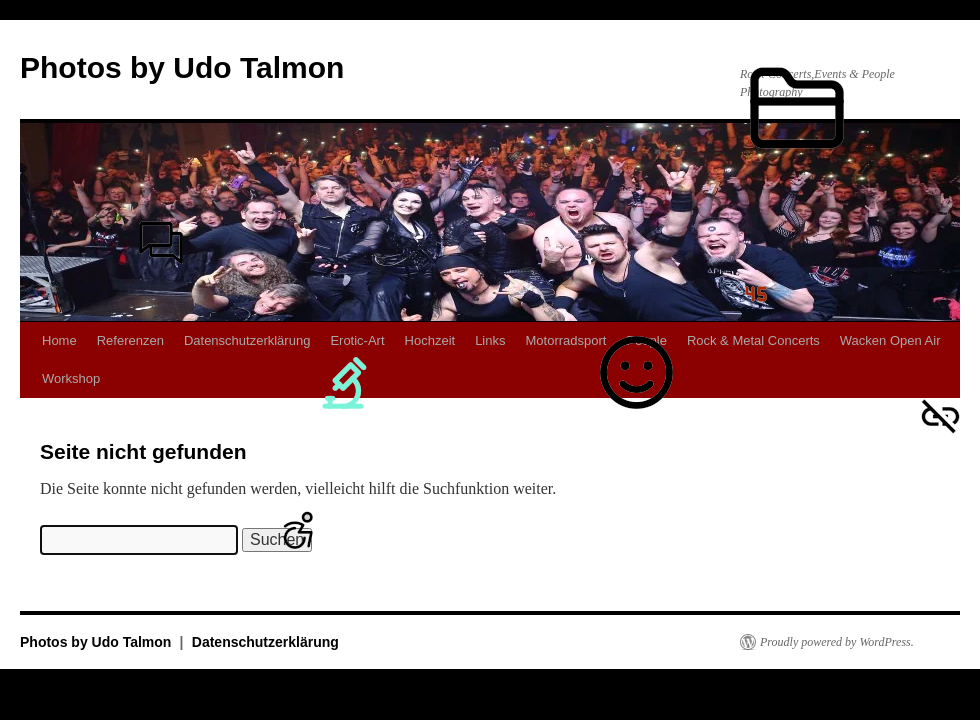 The width and height of the screenshot is (980, 720). Describe the element at coordinates (299, 531) in the screenshot. I see `indicates wheelchair accessible facility` at that location.